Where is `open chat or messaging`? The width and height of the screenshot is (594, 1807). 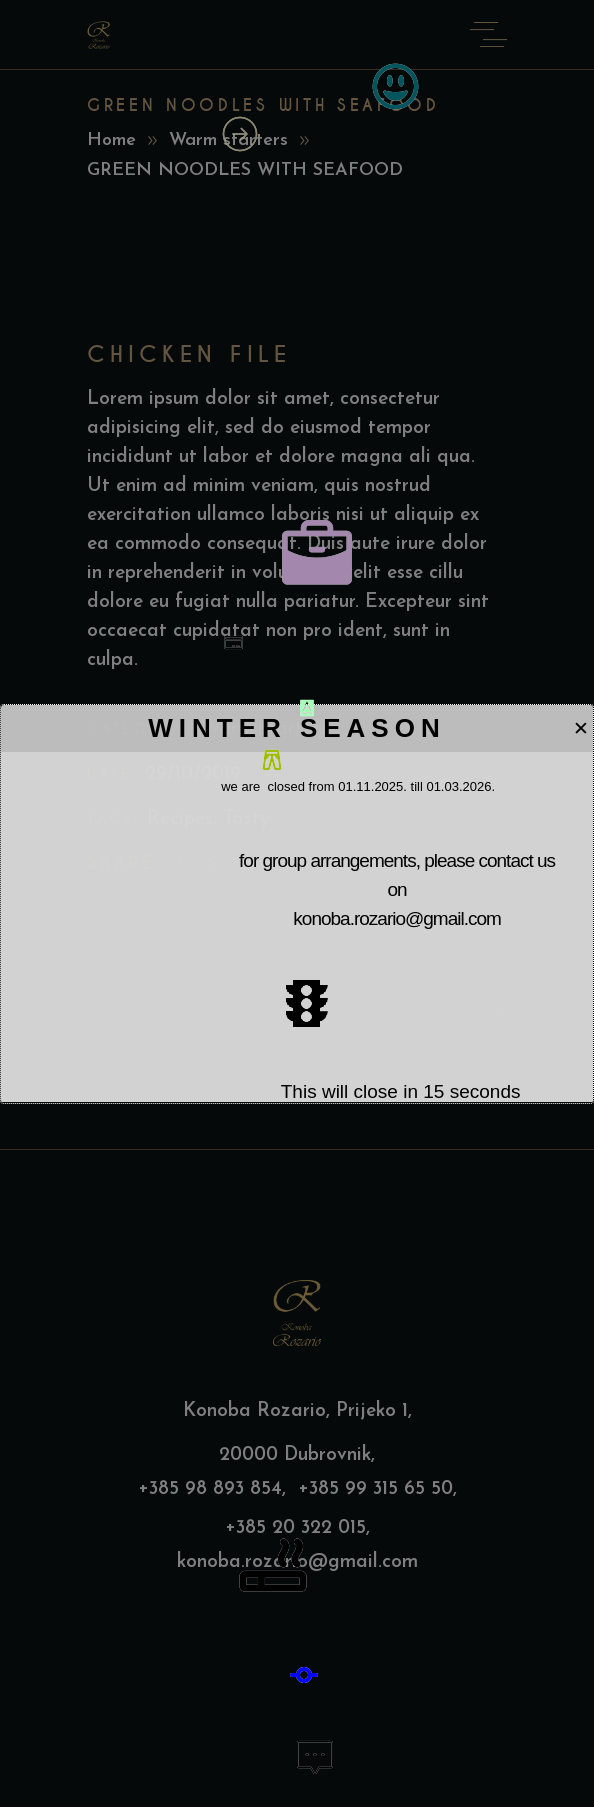 open chat or messaging is located at coordinates (315, 1756).